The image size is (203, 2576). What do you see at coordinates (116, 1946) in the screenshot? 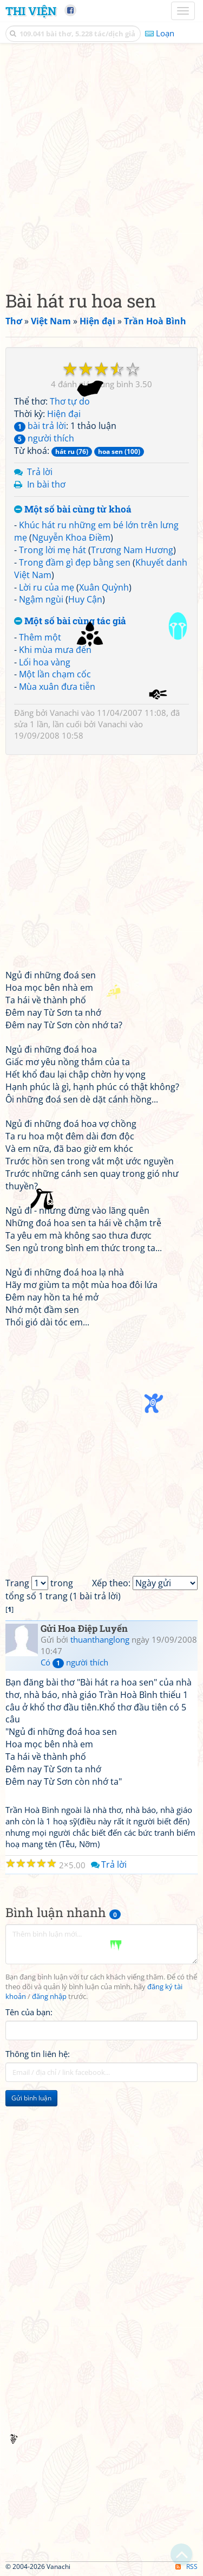
I see `indicates a cave or underground environment in a game` at bounding box center [116, 1946].